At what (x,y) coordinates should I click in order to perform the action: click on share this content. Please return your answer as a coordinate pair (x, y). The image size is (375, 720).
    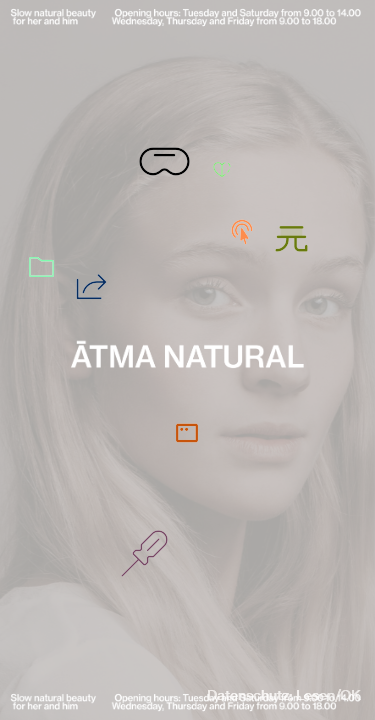
    Looking at the image, I should click on (91, 285).